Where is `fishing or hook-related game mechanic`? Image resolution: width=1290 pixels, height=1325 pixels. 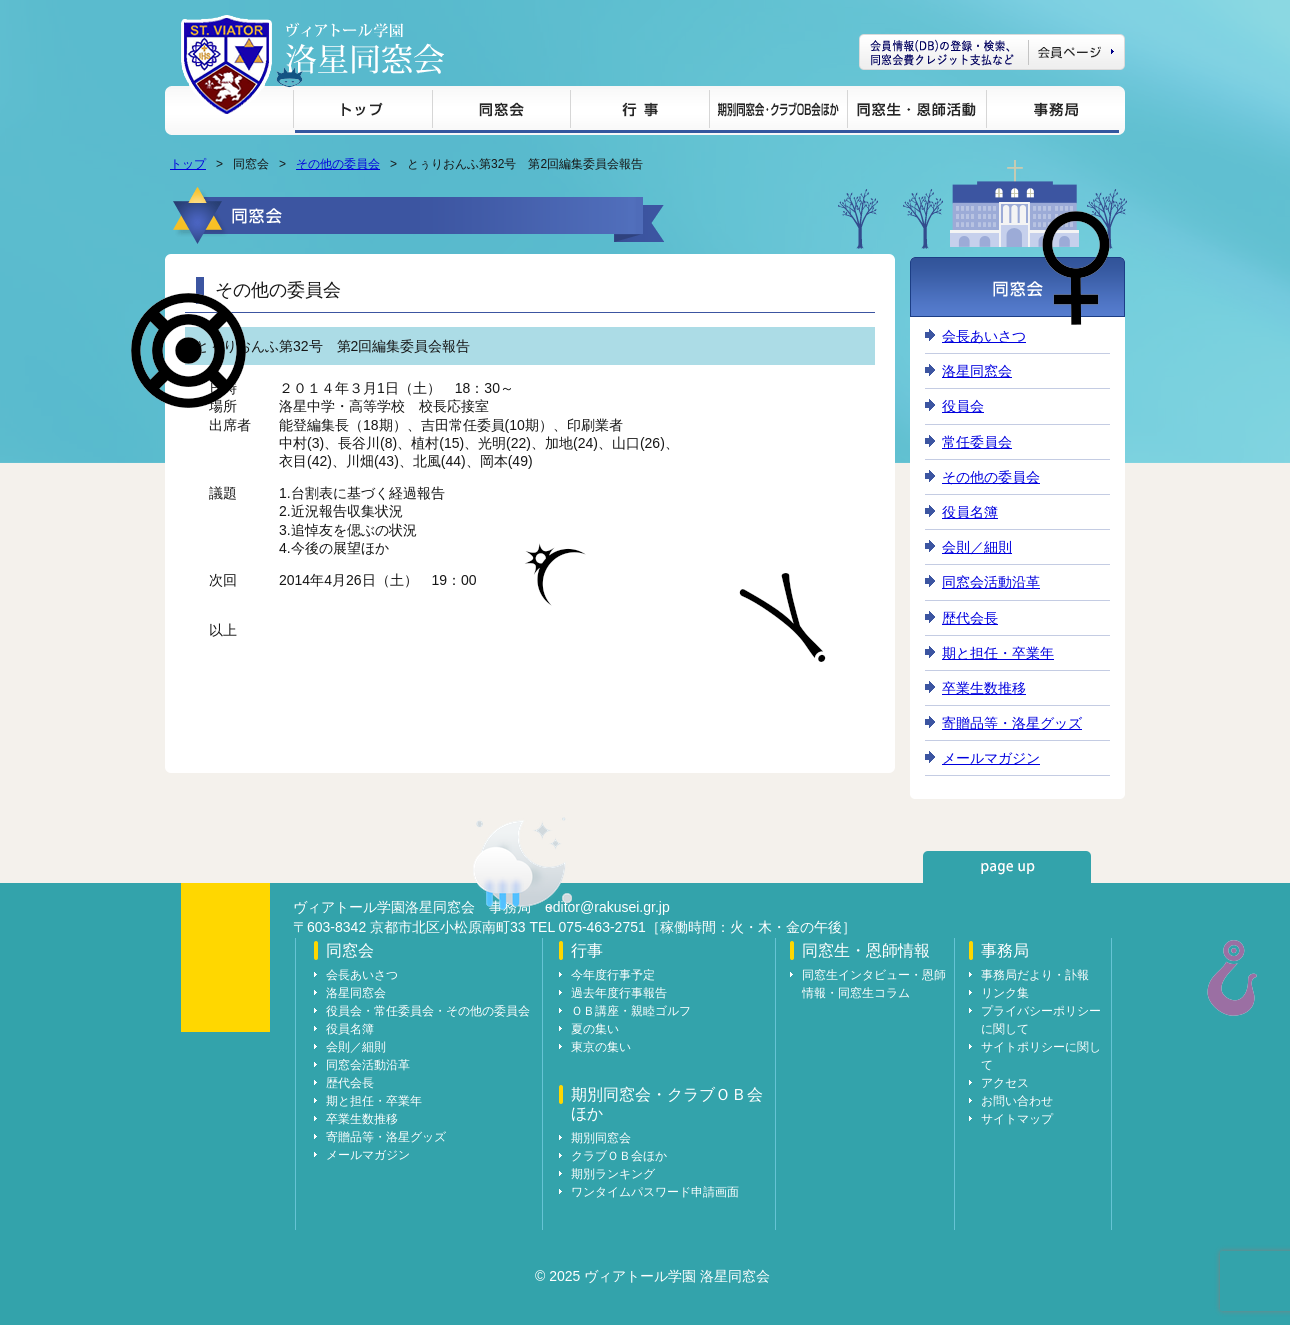
fishing or hook-related game mechanic is located at coordinates (1232, 978).